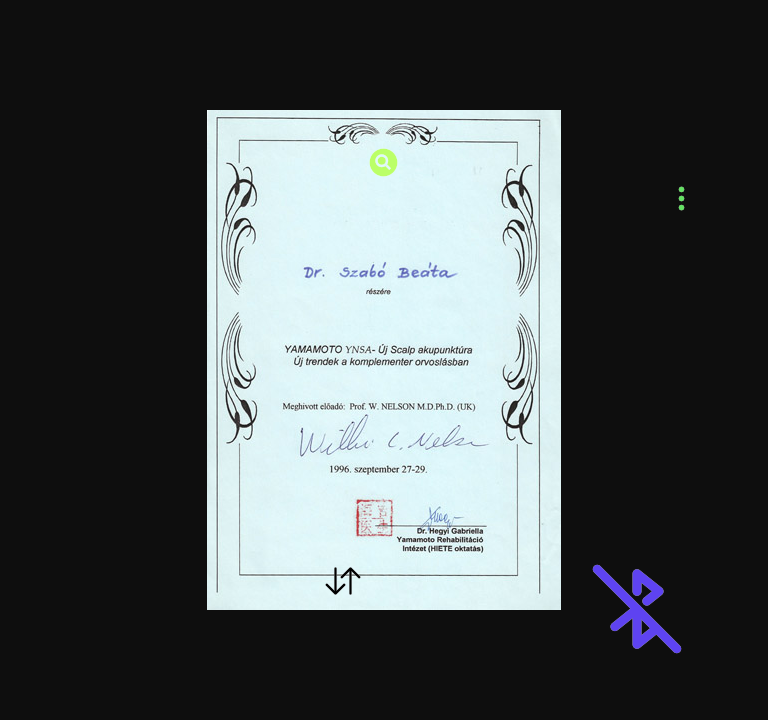  I want to click on bluetooth is currently disabled, so click(637, 609).